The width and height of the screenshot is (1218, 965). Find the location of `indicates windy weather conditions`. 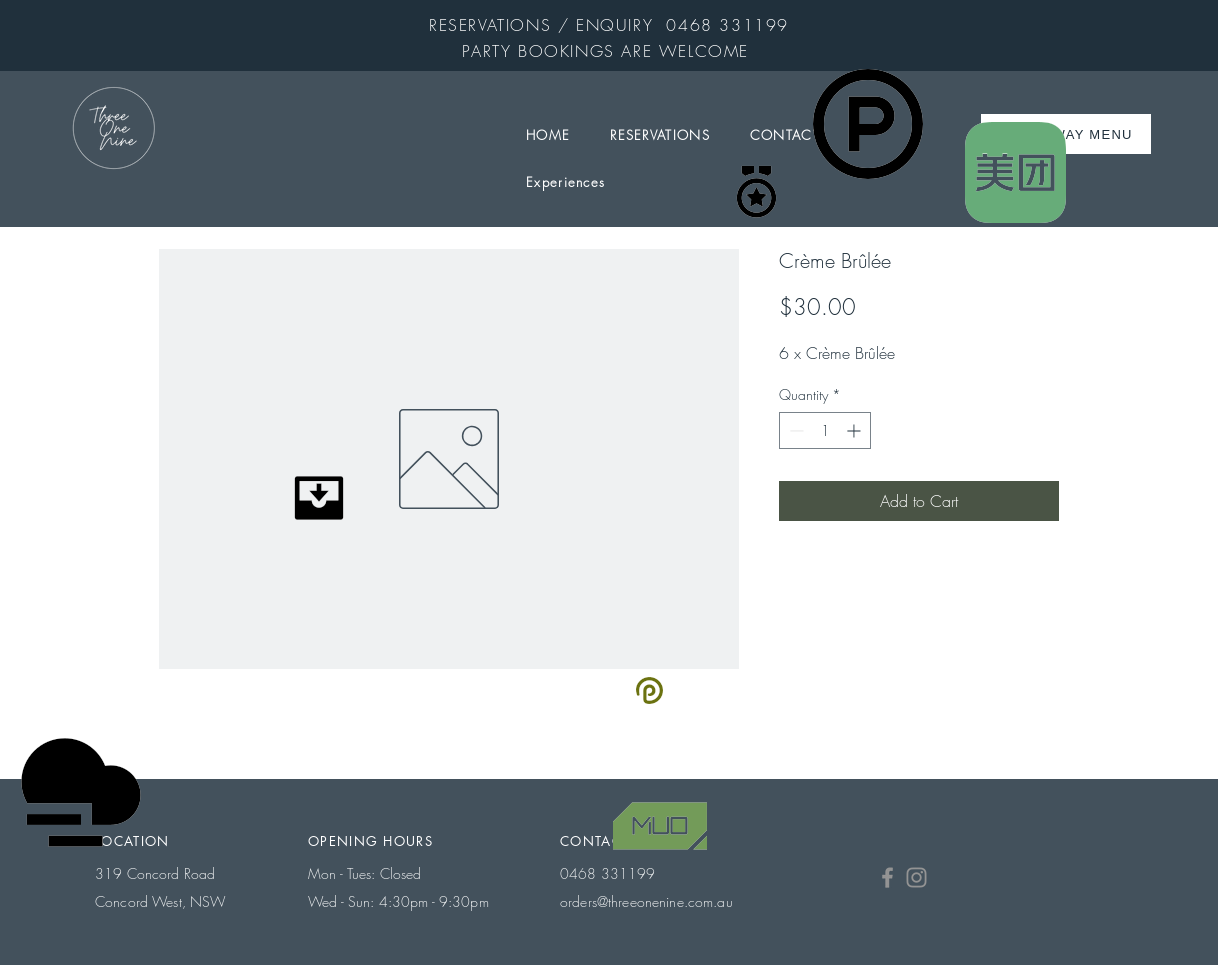

indicates windy weather conditions is located at coordinates (81, 787).